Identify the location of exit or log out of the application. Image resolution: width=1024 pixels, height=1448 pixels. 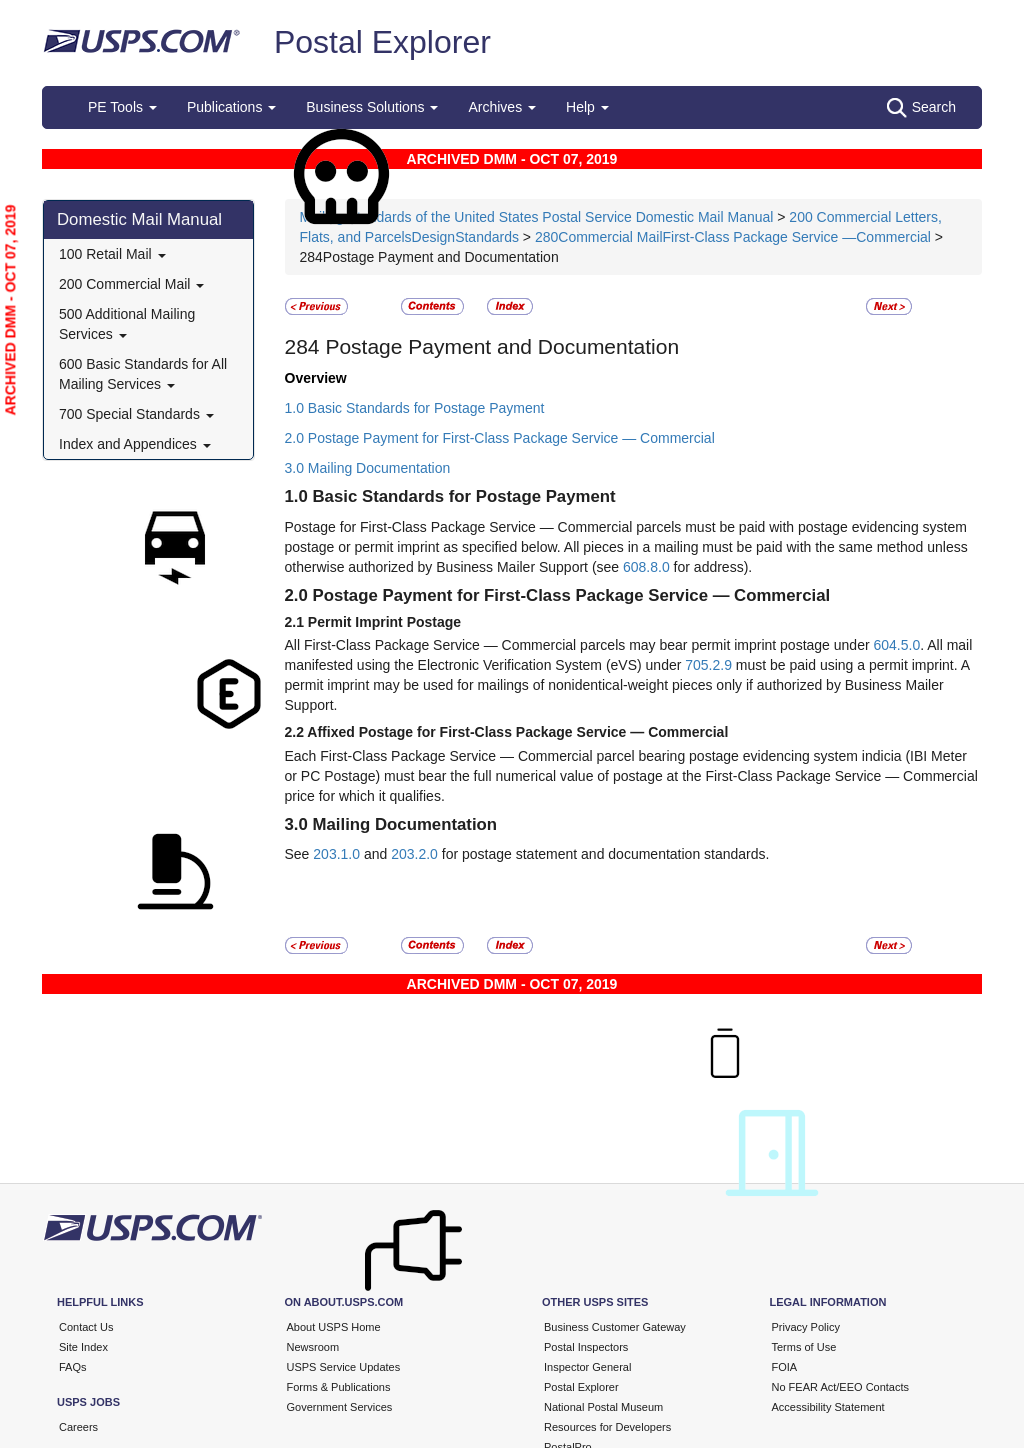
(772, 1153).